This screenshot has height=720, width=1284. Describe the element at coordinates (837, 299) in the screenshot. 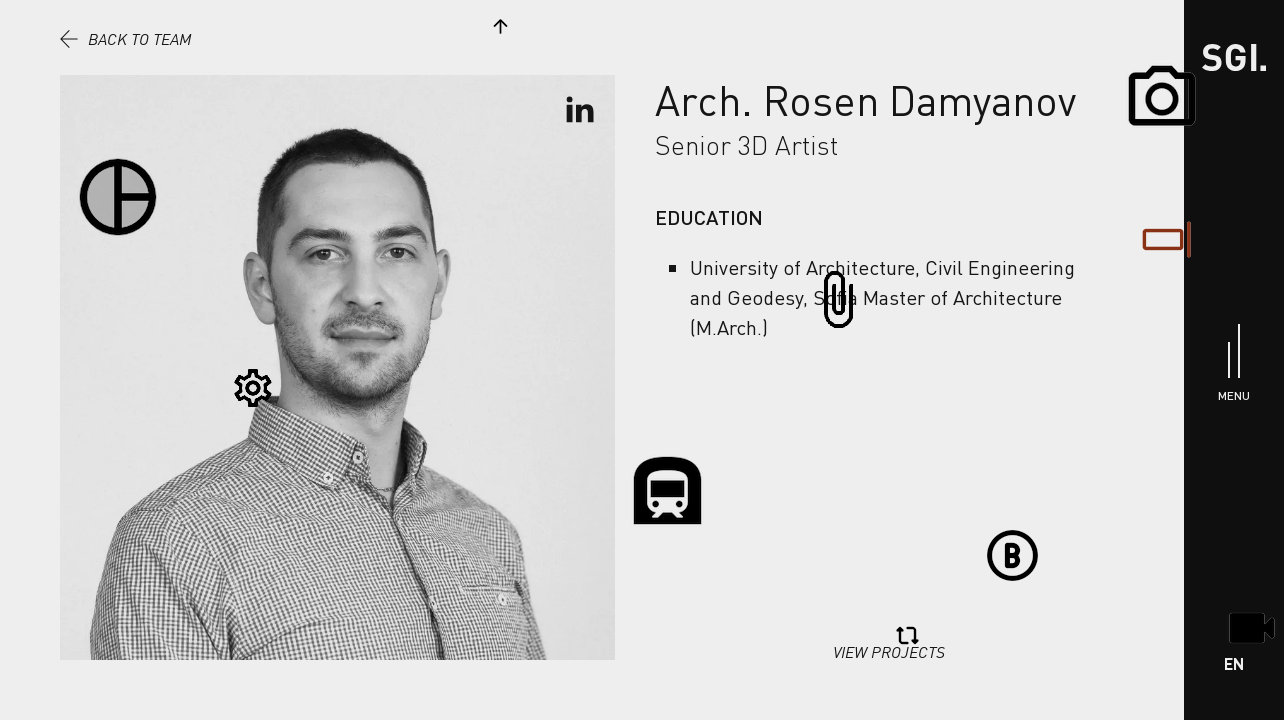

I see `attach a file to your message` at that location.